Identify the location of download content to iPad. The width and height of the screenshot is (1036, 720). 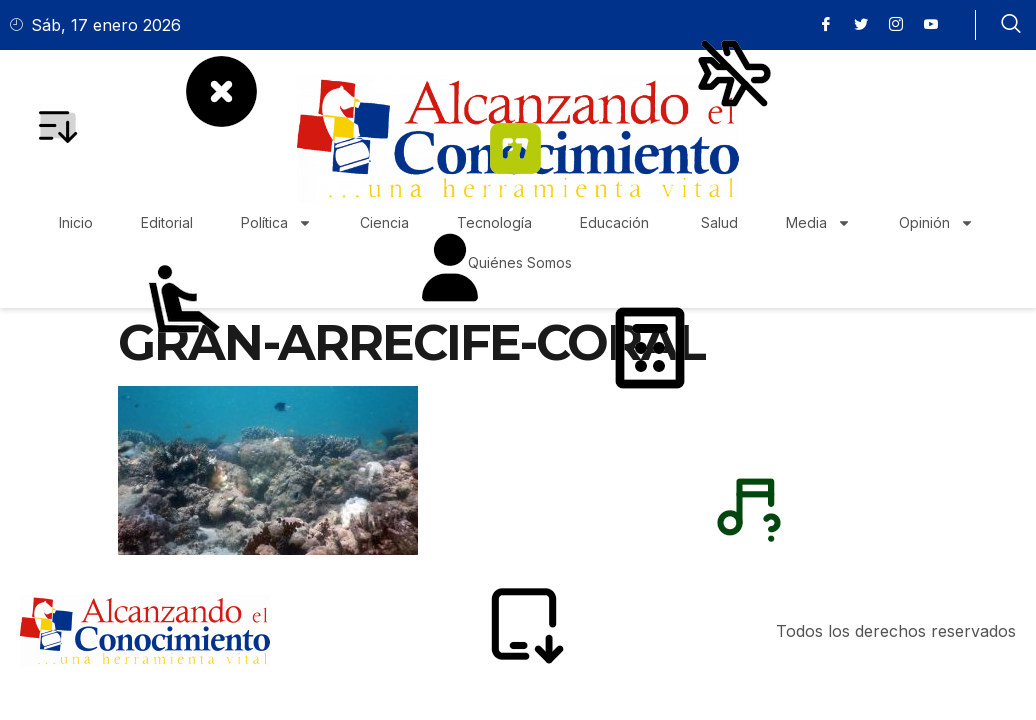
(524, 624).